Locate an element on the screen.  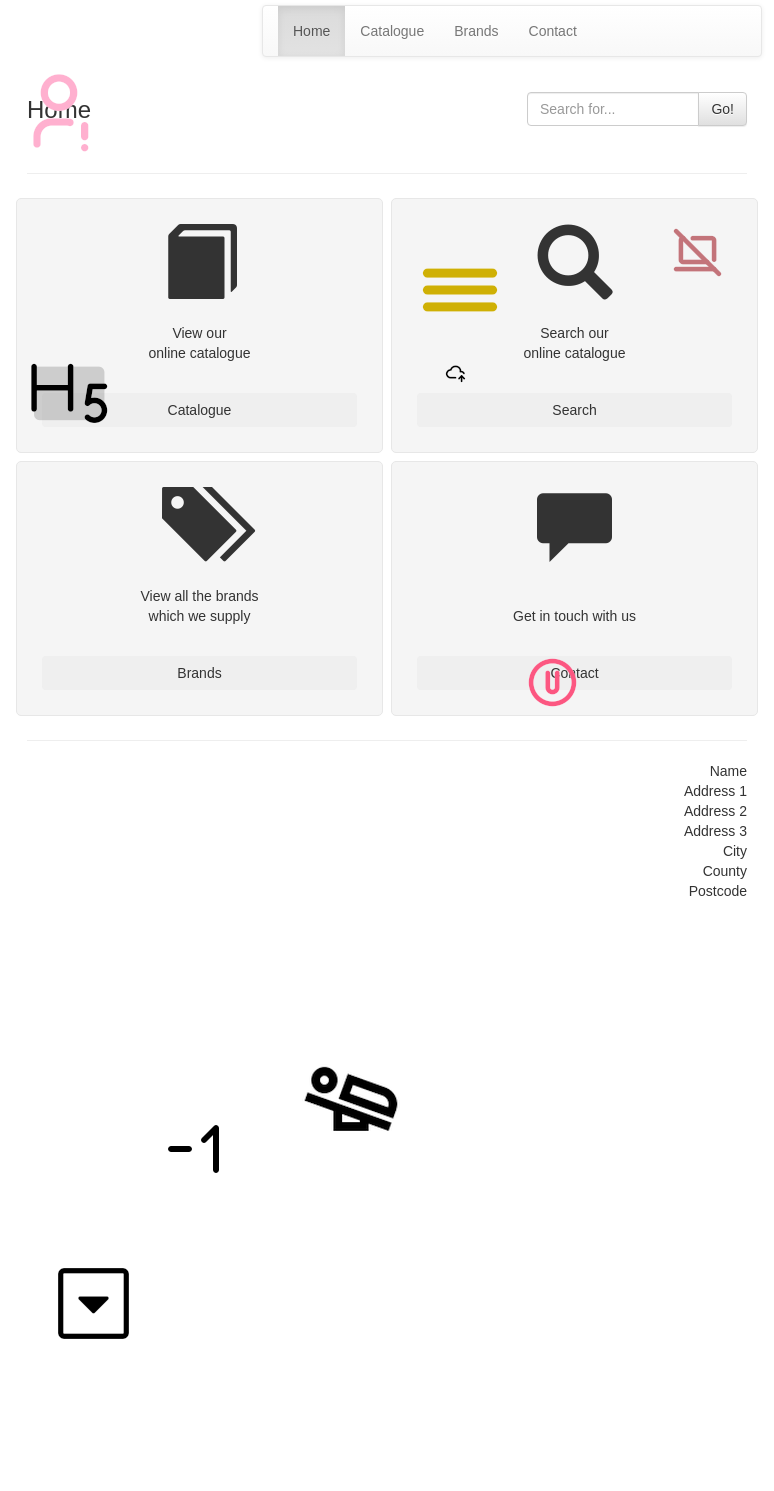
indicates an unread item or status is located at coordinates (552, 682).